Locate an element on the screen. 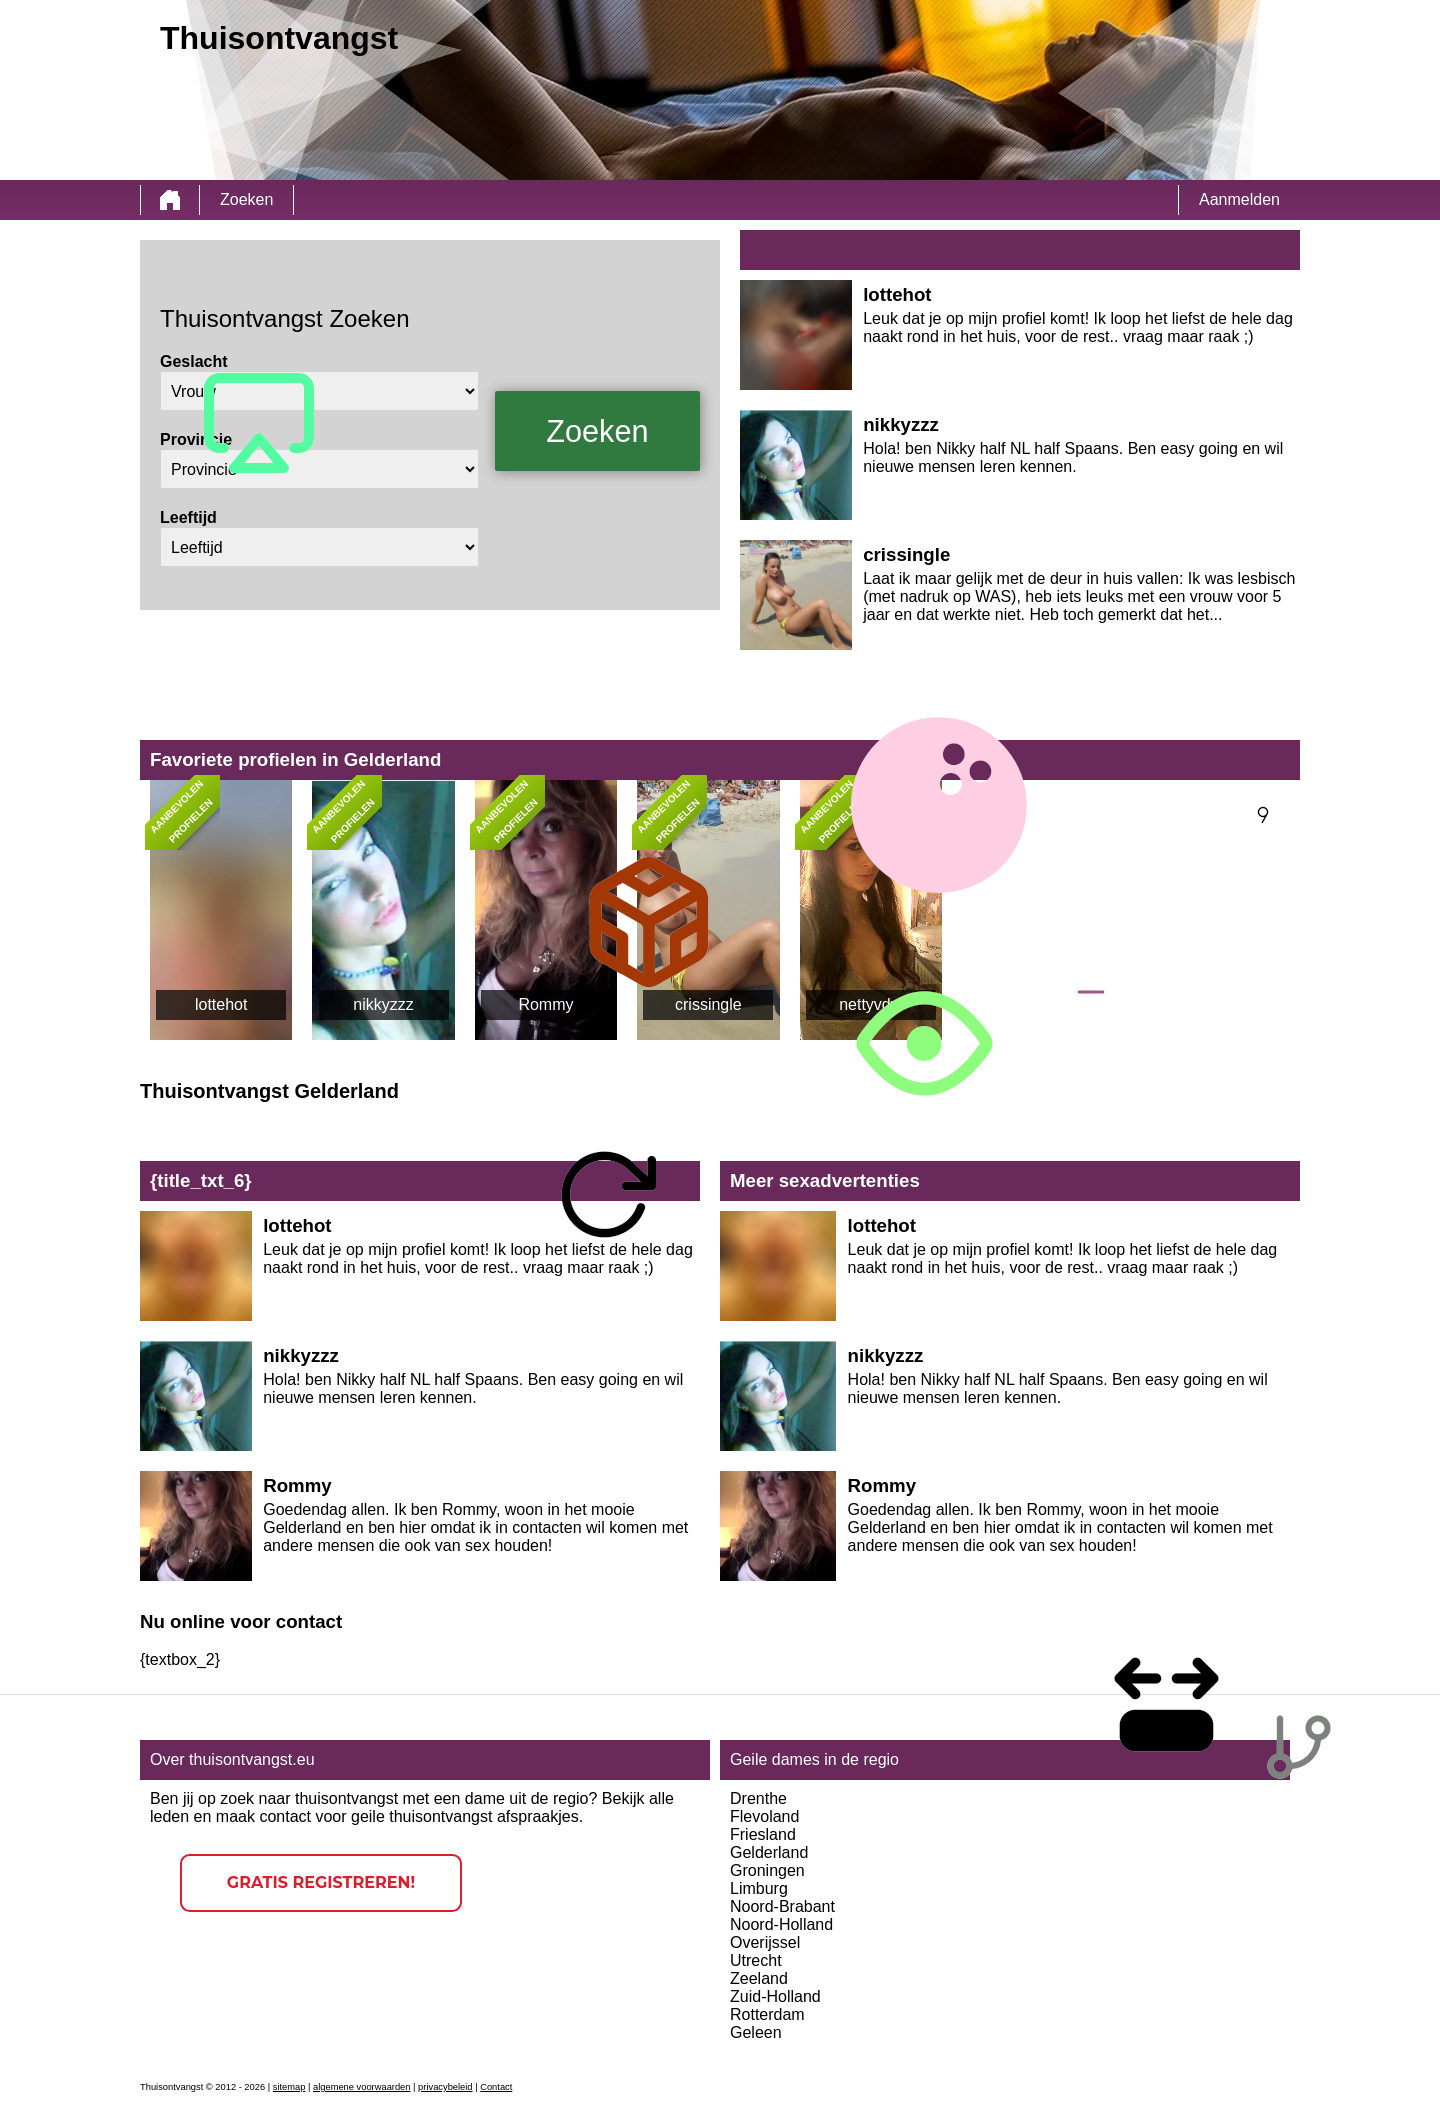  view repository branches is located at coordinates (1299, 1747).